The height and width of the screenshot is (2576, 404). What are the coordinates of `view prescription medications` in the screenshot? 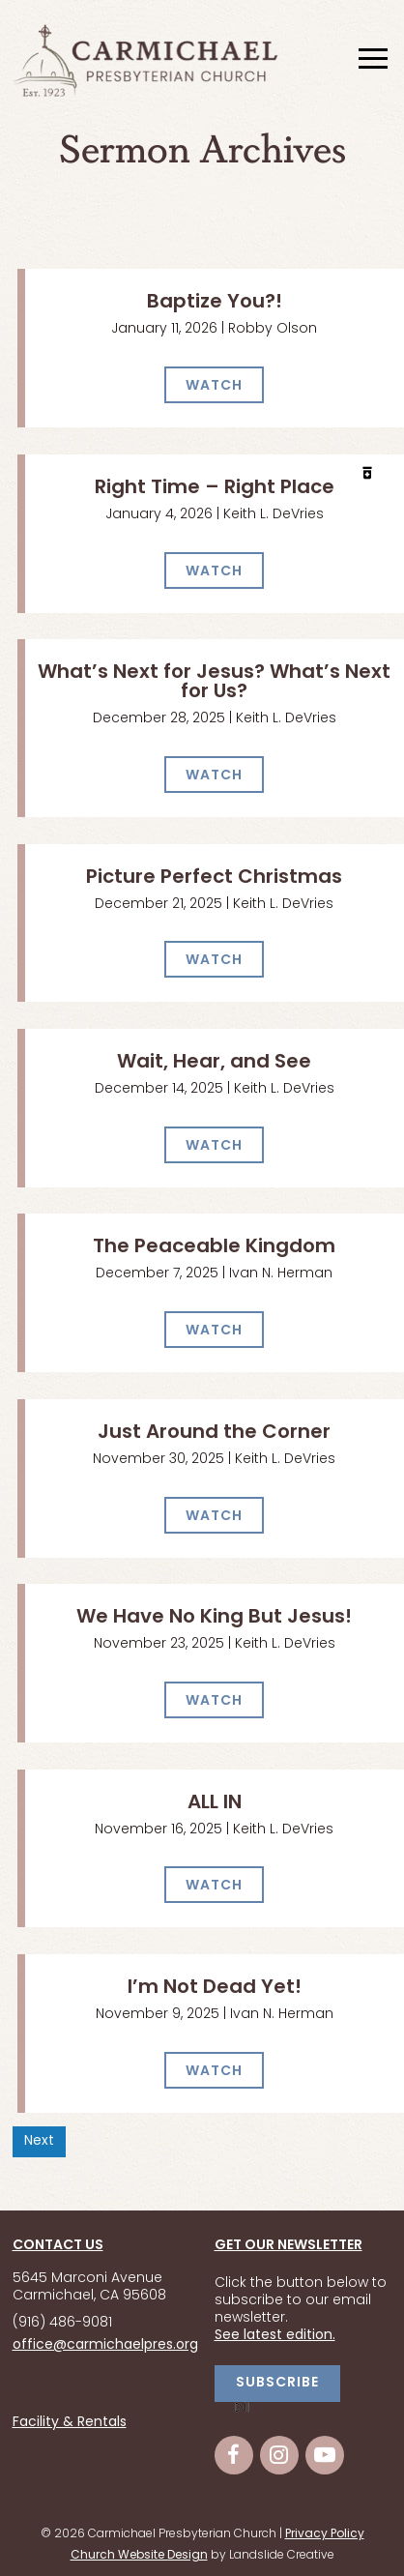 It's located at (367, 473).